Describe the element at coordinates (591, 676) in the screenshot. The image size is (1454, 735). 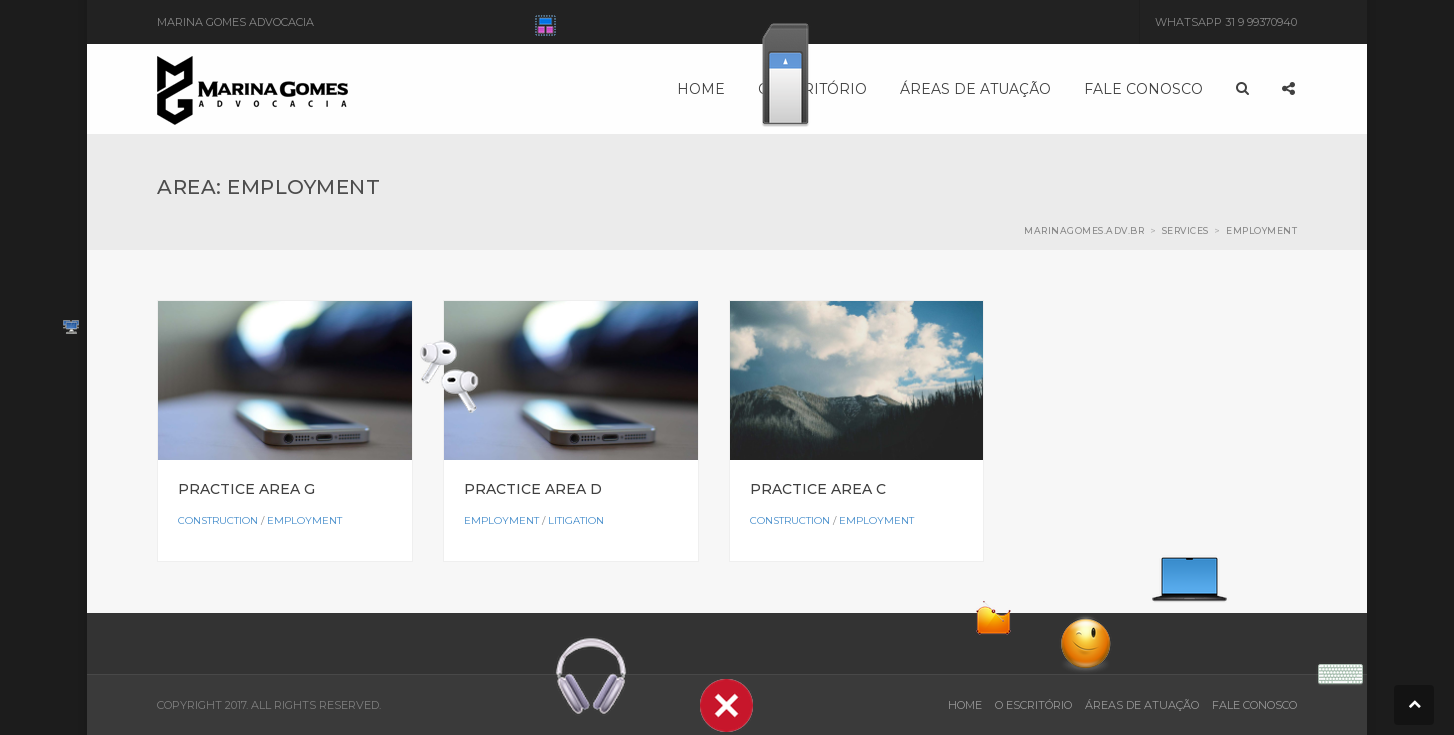
I see `indicates connected bluetooth headphones` at that location.